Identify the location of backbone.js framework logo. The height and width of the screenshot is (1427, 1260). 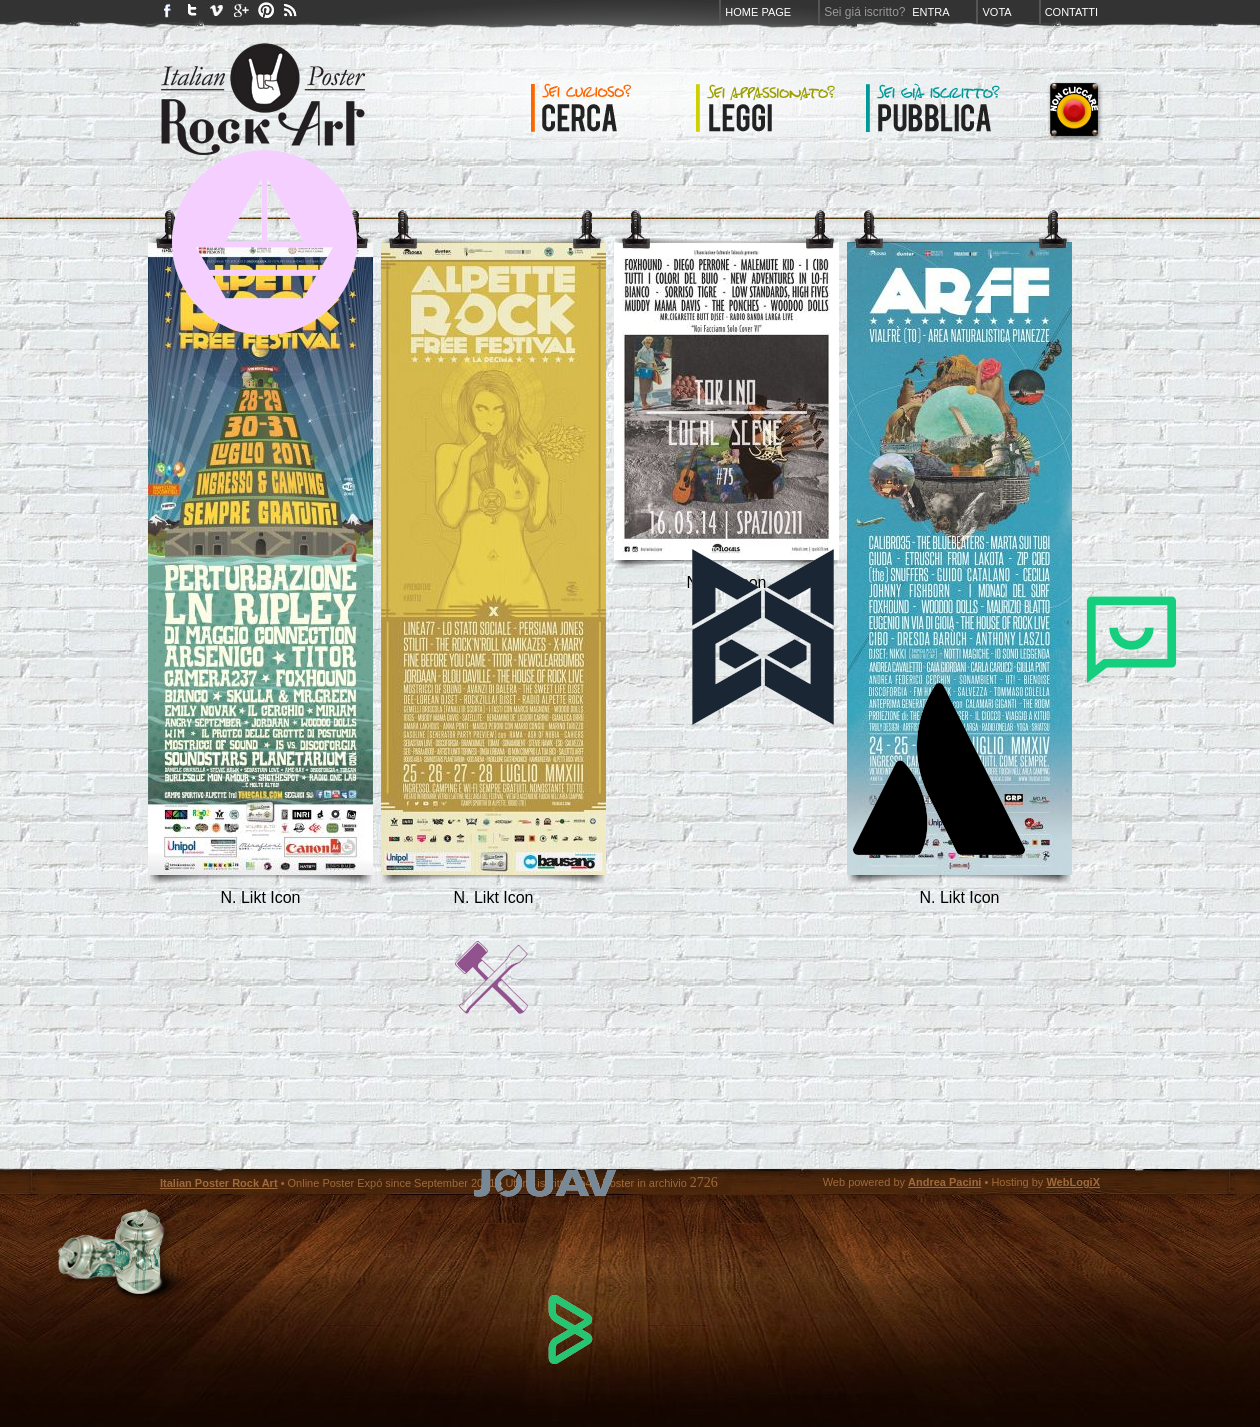
(763, 637).